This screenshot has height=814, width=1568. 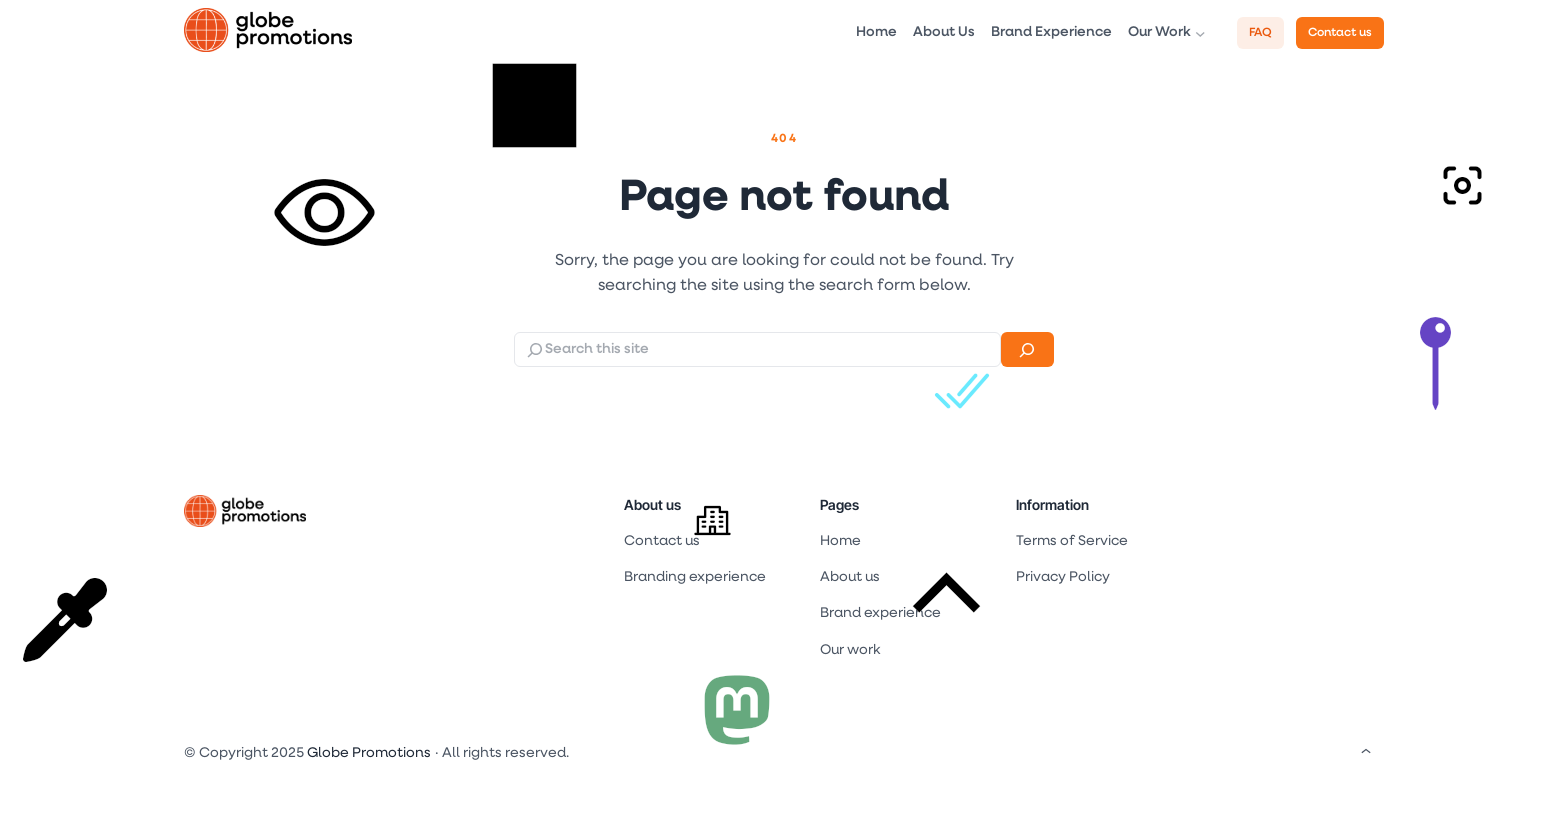 I want to click on capture a screenshot or photo, so click(x=1462, y=185).